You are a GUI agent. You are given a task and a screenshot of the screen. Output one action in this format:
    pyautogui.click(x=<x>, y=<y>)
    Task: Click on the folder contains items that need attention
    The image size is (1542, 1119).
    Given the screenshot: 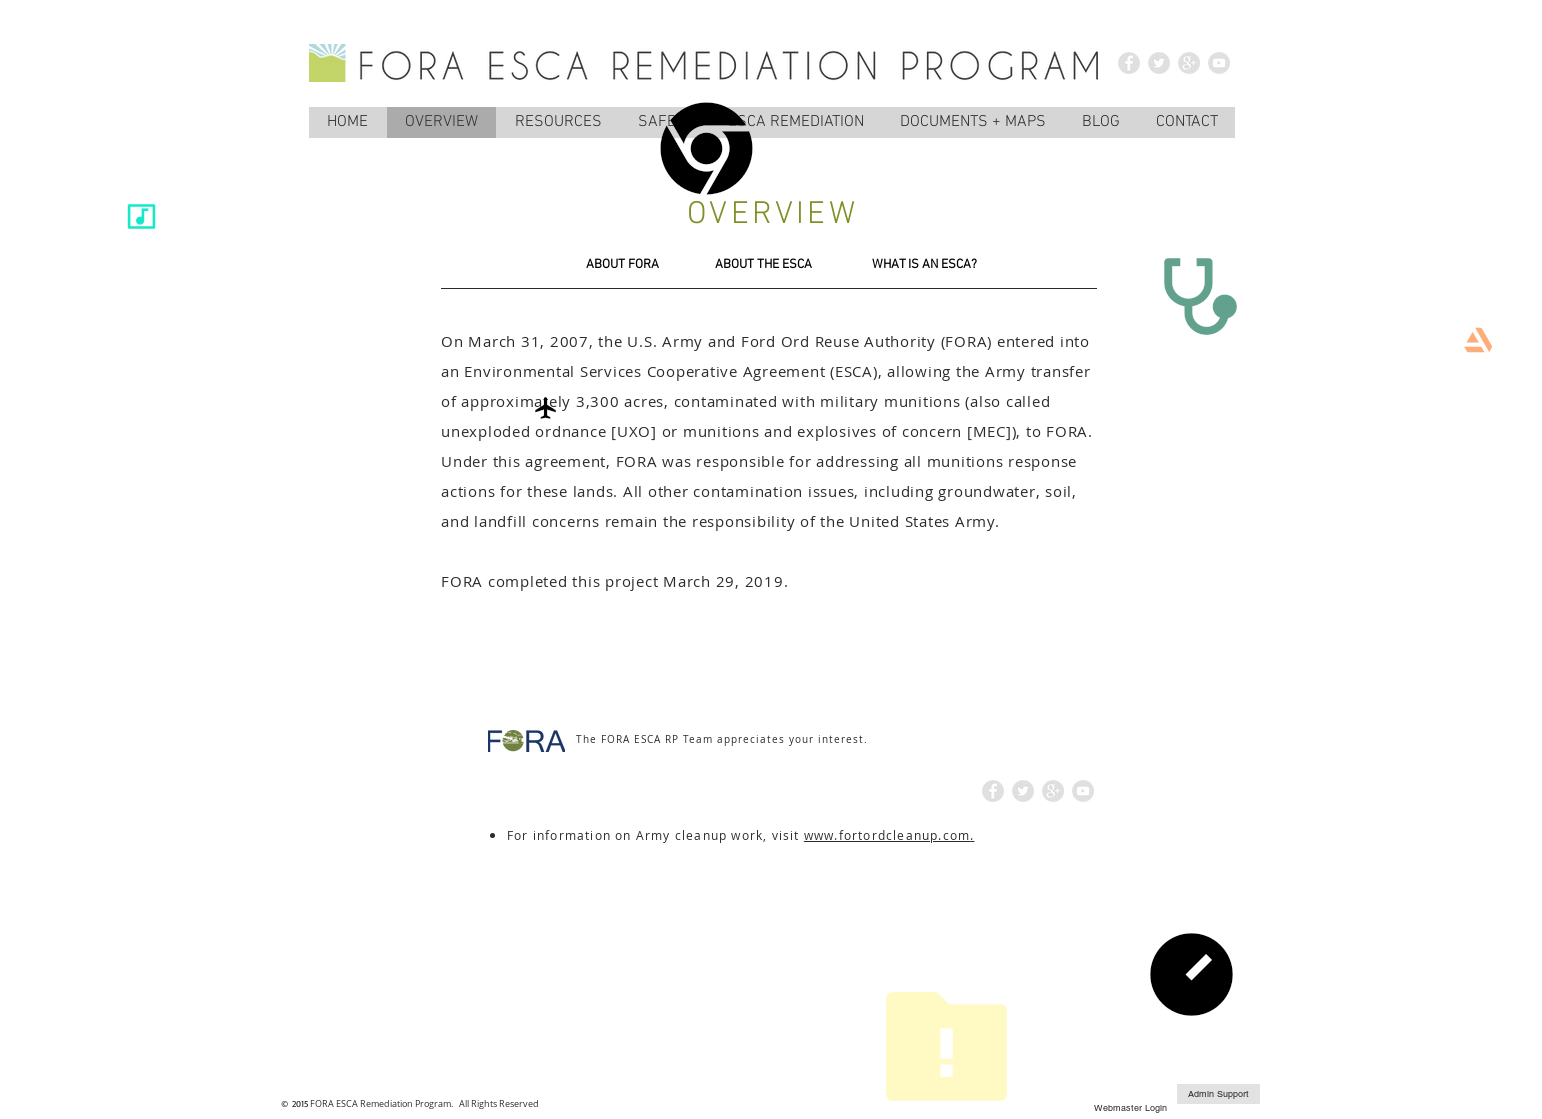 What is the action you would take?
    pyautogui.click(x=946, y=1046)
    